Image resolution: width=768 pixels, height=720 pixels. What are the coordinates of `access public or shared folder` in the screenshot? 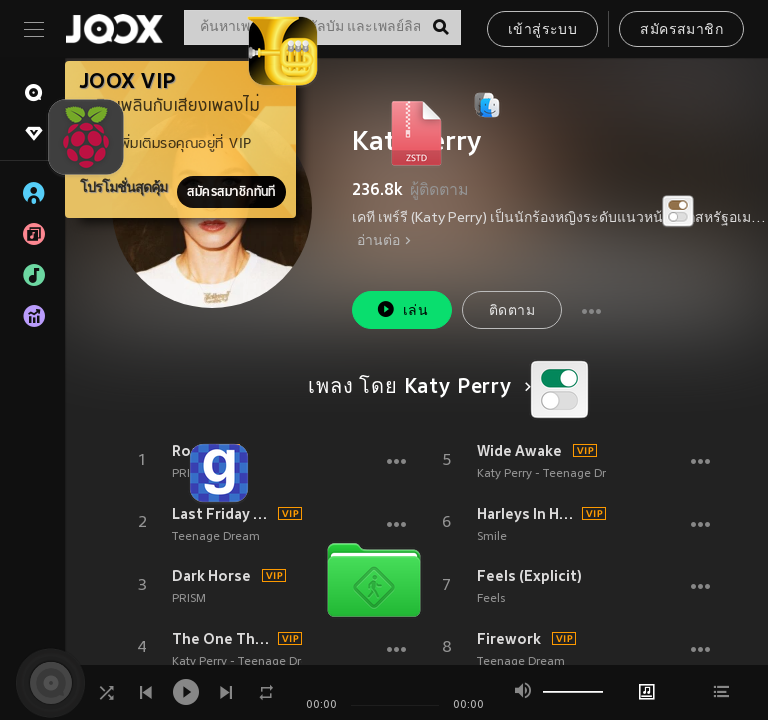 It's located at (374, 580).